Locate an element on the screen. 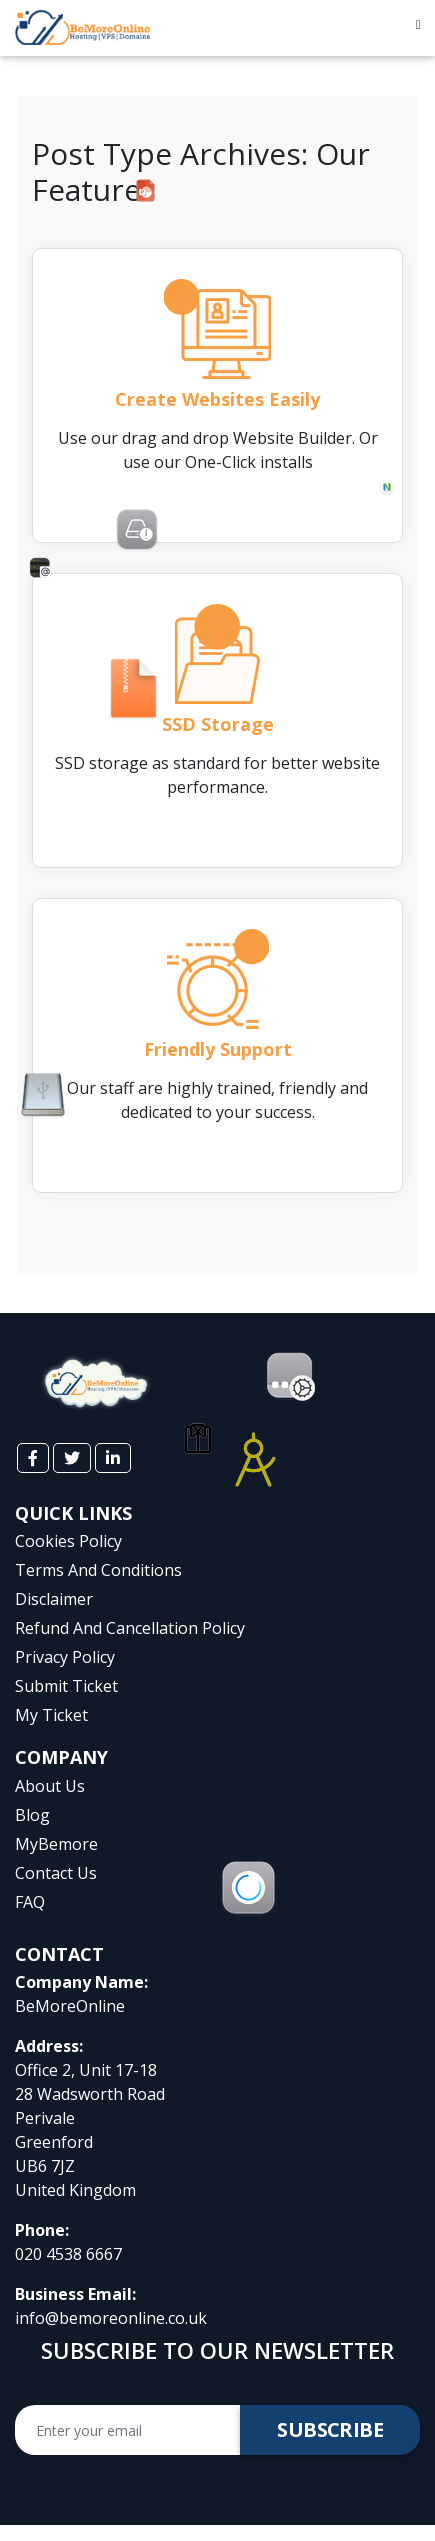 This screenshot has height=2541, width=435. view notifications for connected devices is located at coordinates (137, 530).